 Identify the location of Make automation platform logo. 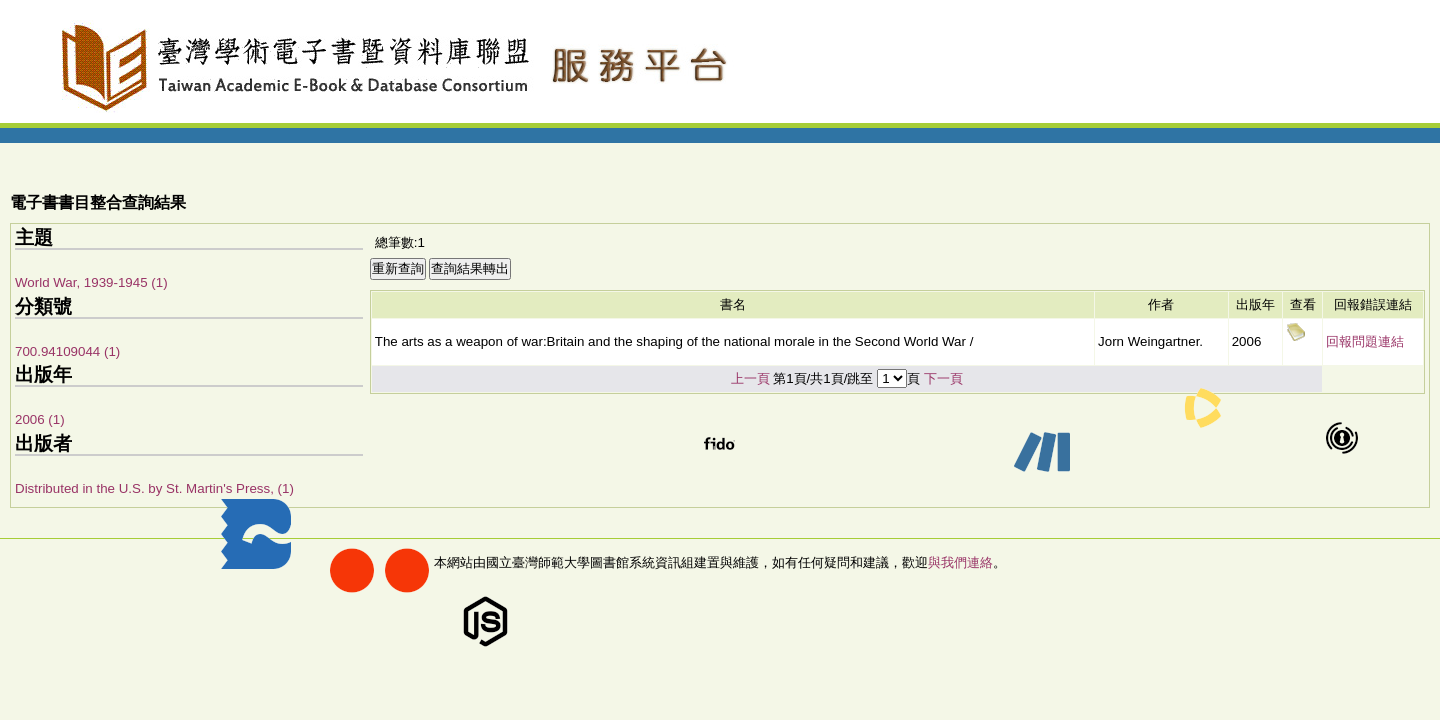
(1042, 452).